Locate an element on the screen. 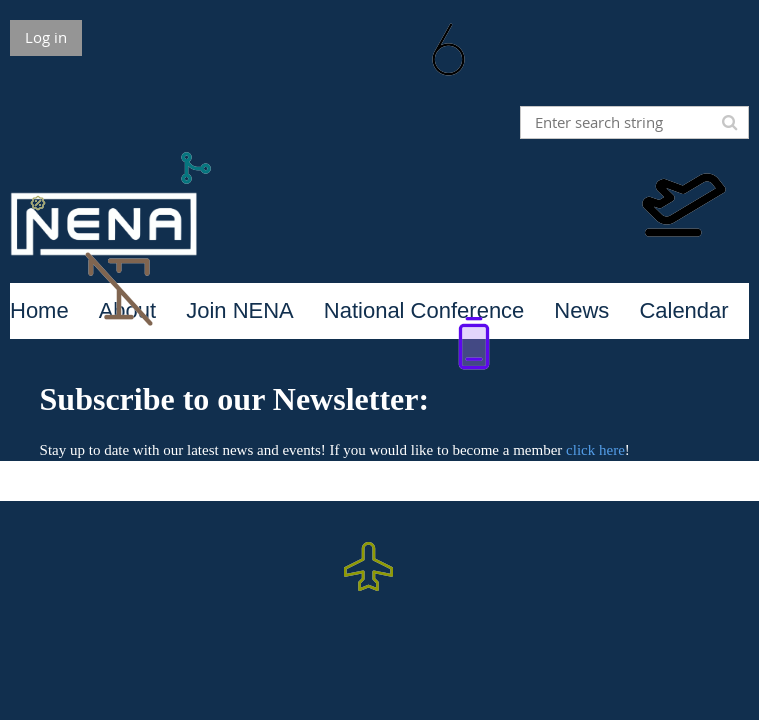  indicates the number six in a list or sequence is located at coordinates (448, 49).